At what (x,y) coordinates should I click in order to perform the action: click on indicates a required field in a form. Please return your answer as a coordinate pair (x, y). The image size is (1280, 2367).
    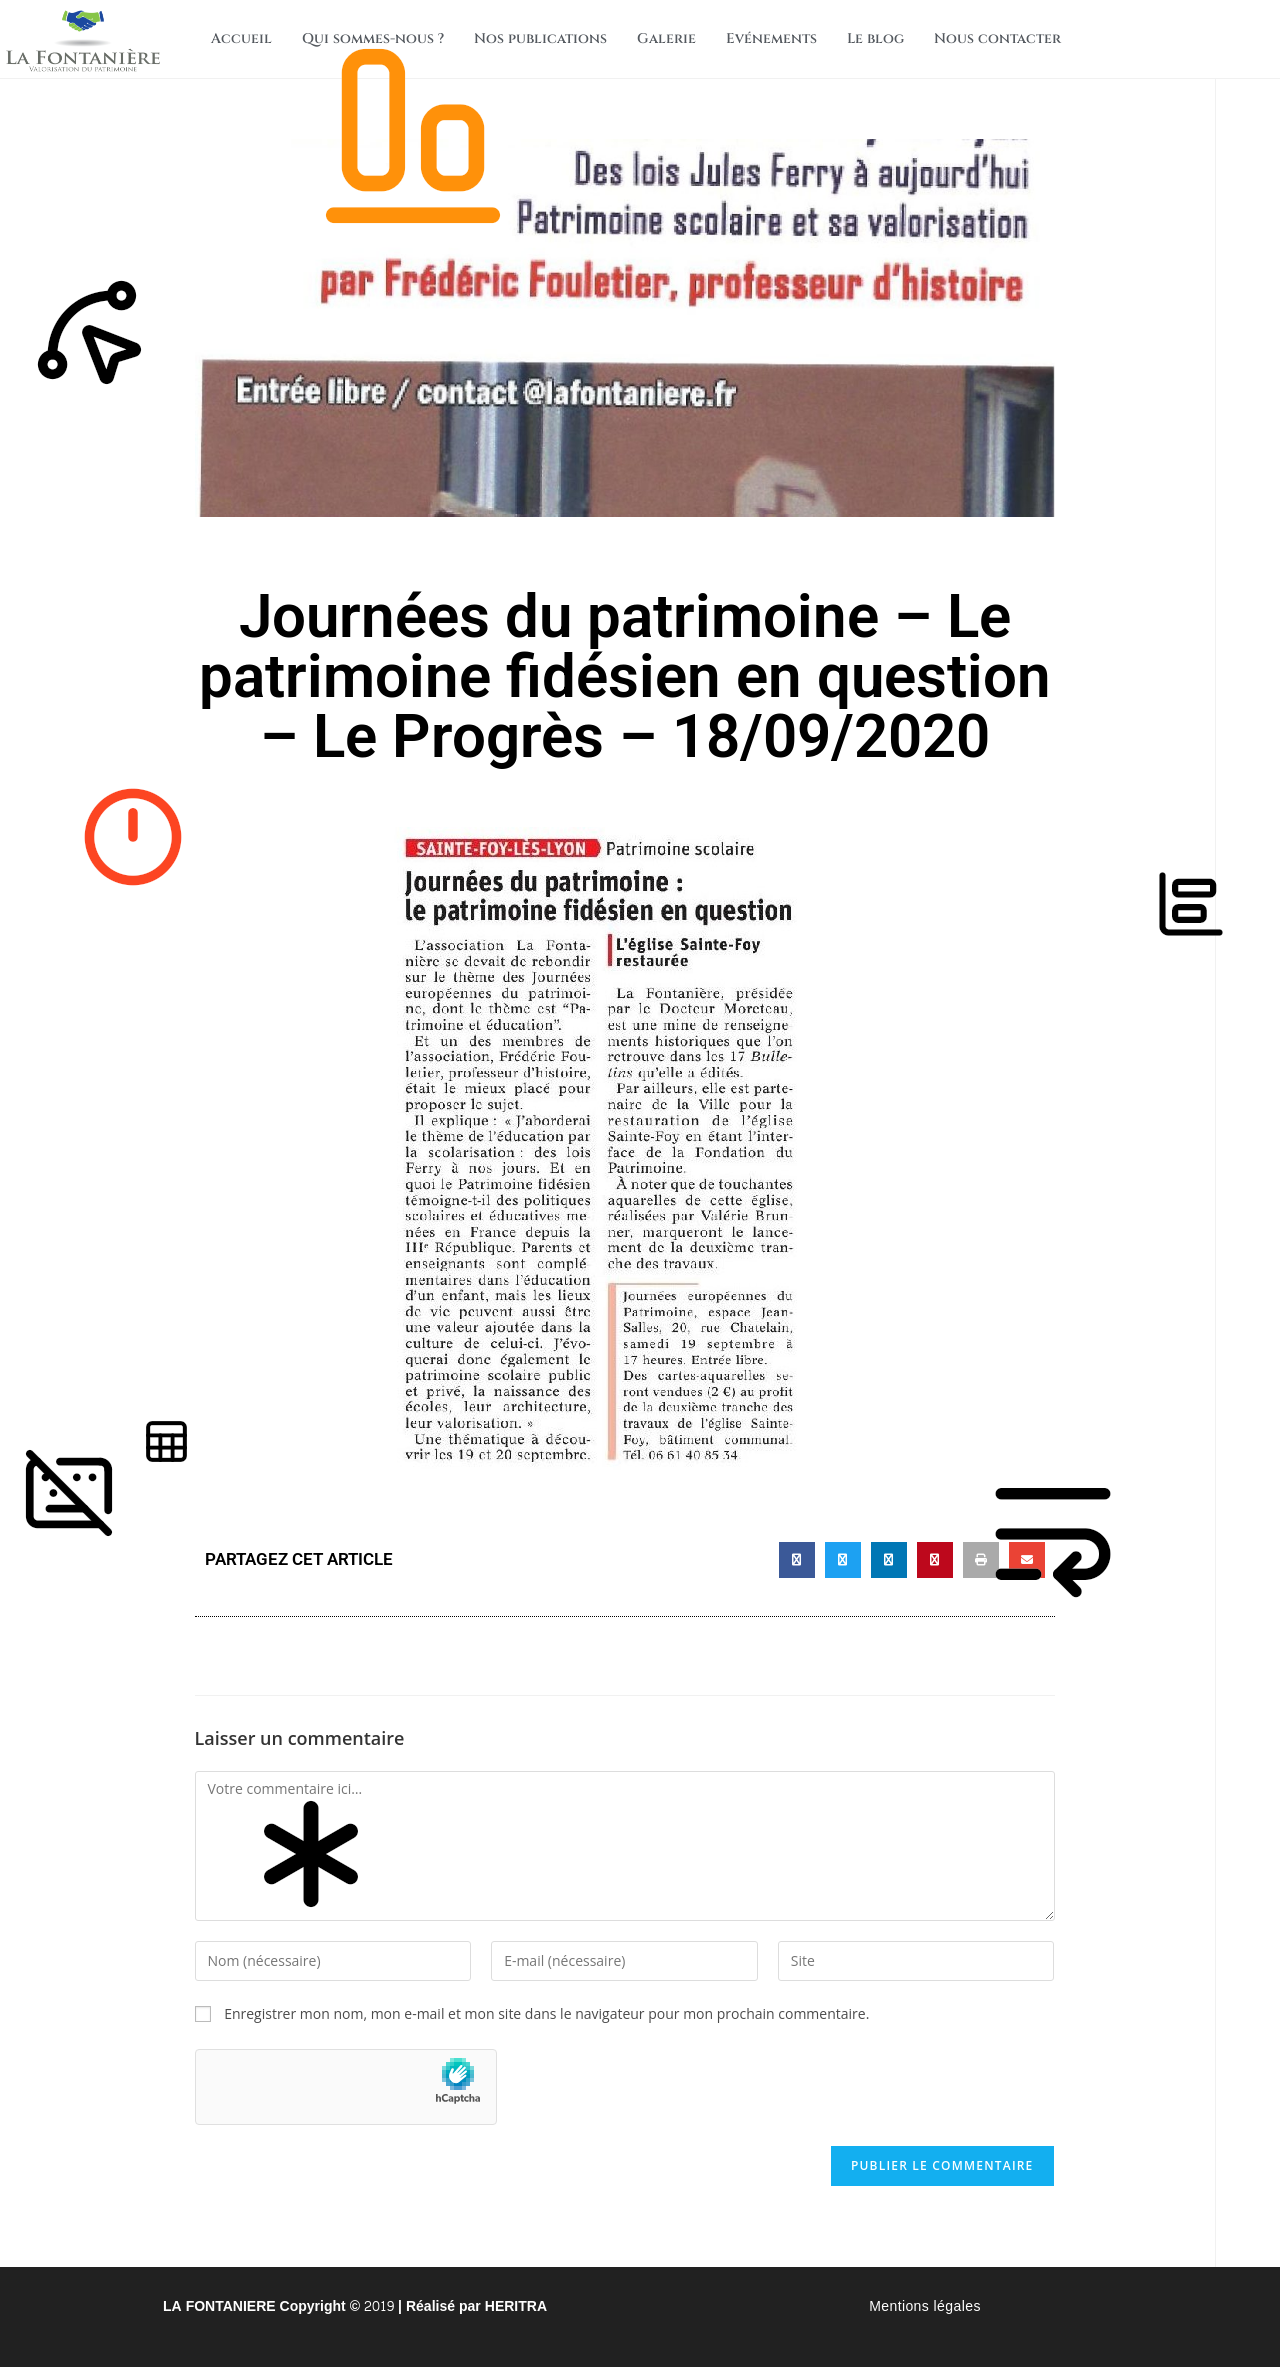
    Looking at the image, I should click on (311, 1854).